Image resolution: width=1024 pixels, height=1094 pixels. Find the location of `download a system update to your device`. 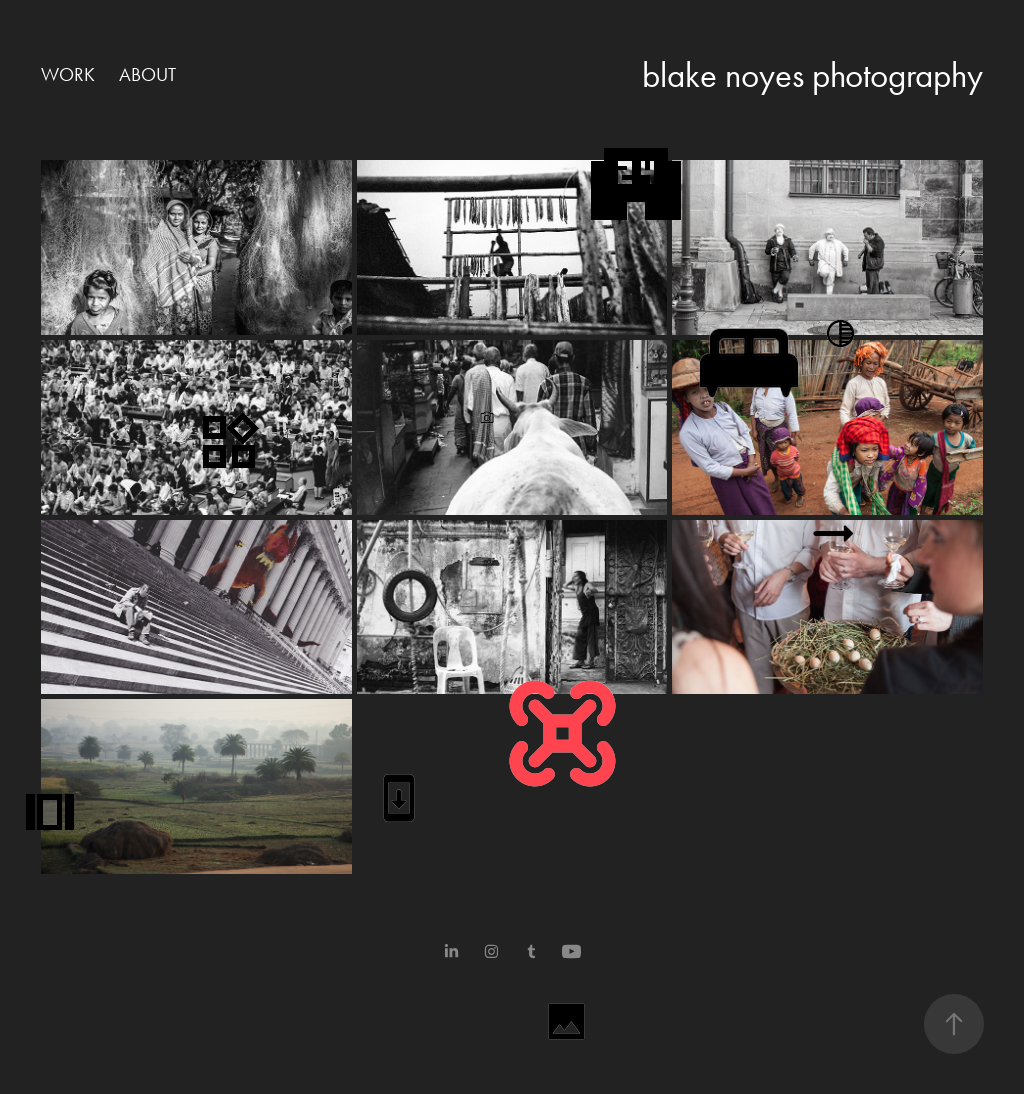

download a system update to your device is located at coordinates (399, 798).